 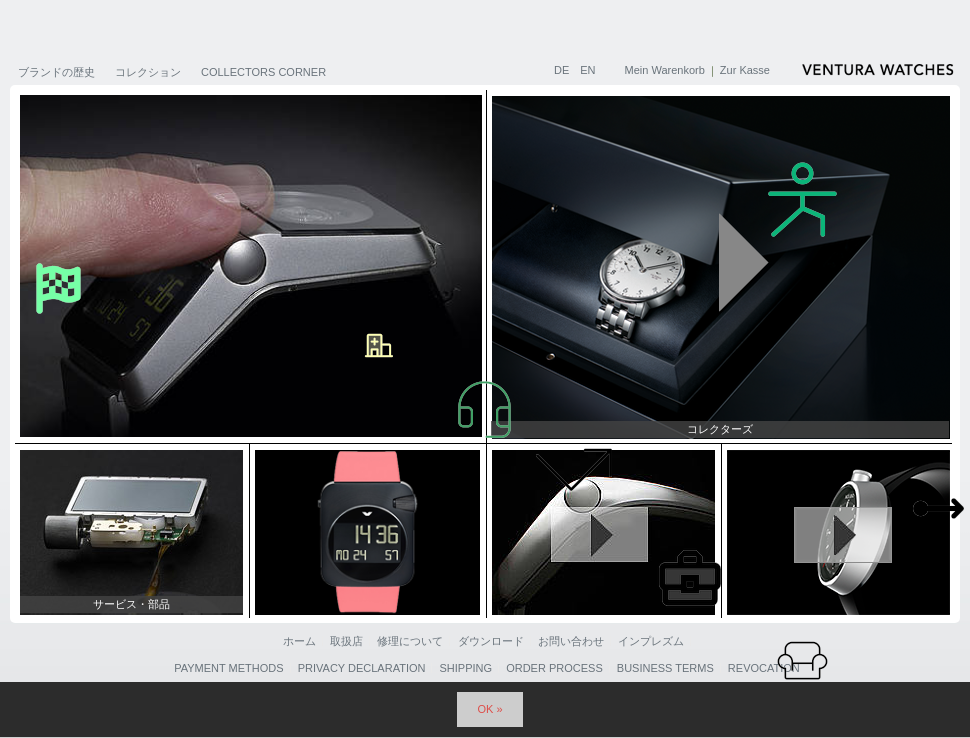 I want to click on contact customer support, so click(x=484, y=407).